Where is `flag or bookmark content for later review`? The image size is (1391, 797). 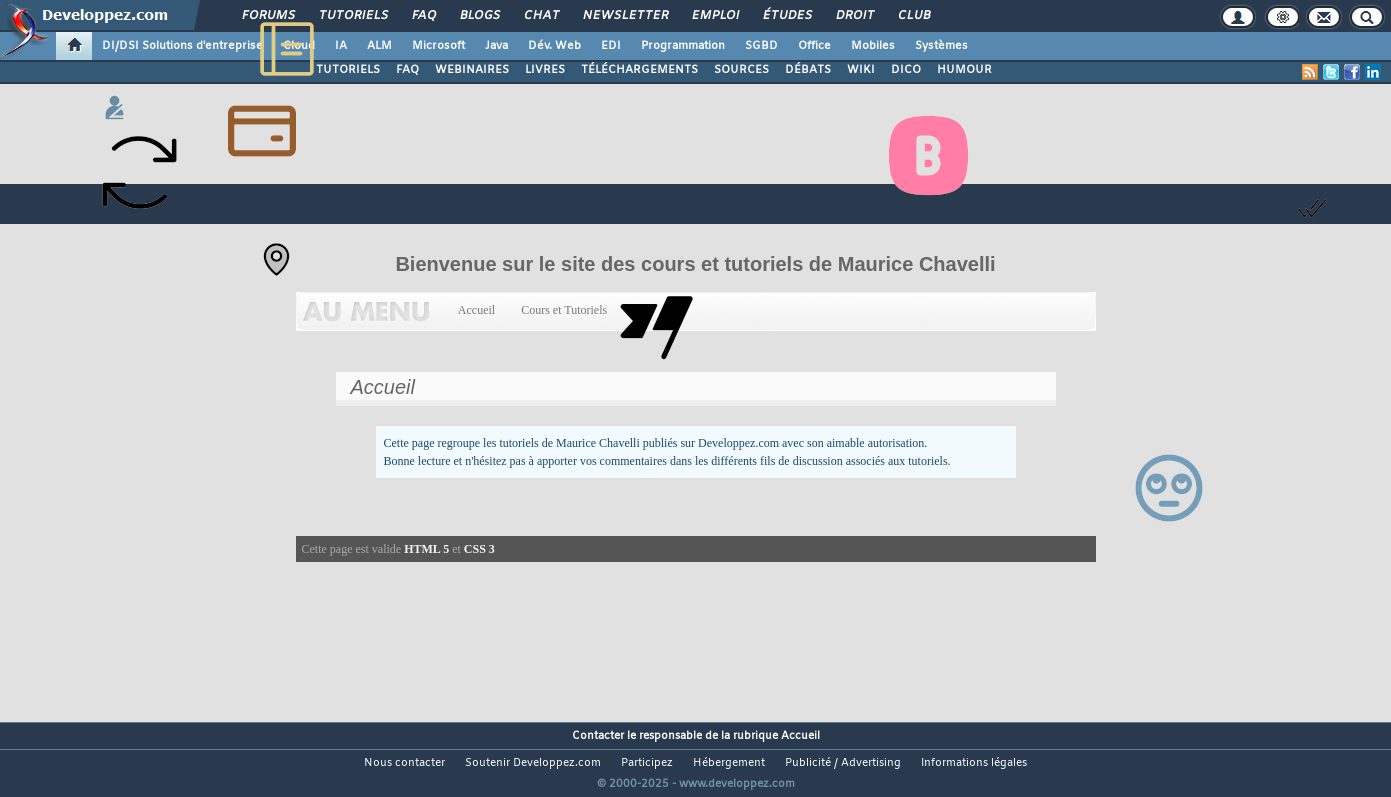
flag or bookmark content for later review is located at coordinates (656, 325).